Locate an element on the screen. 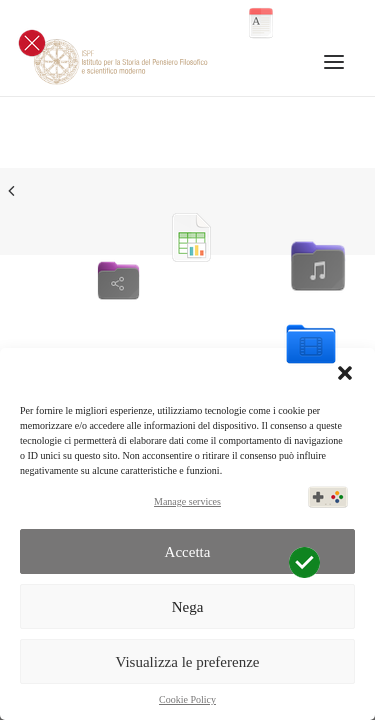  open ebook reader application is located at coordinates (261, 23).